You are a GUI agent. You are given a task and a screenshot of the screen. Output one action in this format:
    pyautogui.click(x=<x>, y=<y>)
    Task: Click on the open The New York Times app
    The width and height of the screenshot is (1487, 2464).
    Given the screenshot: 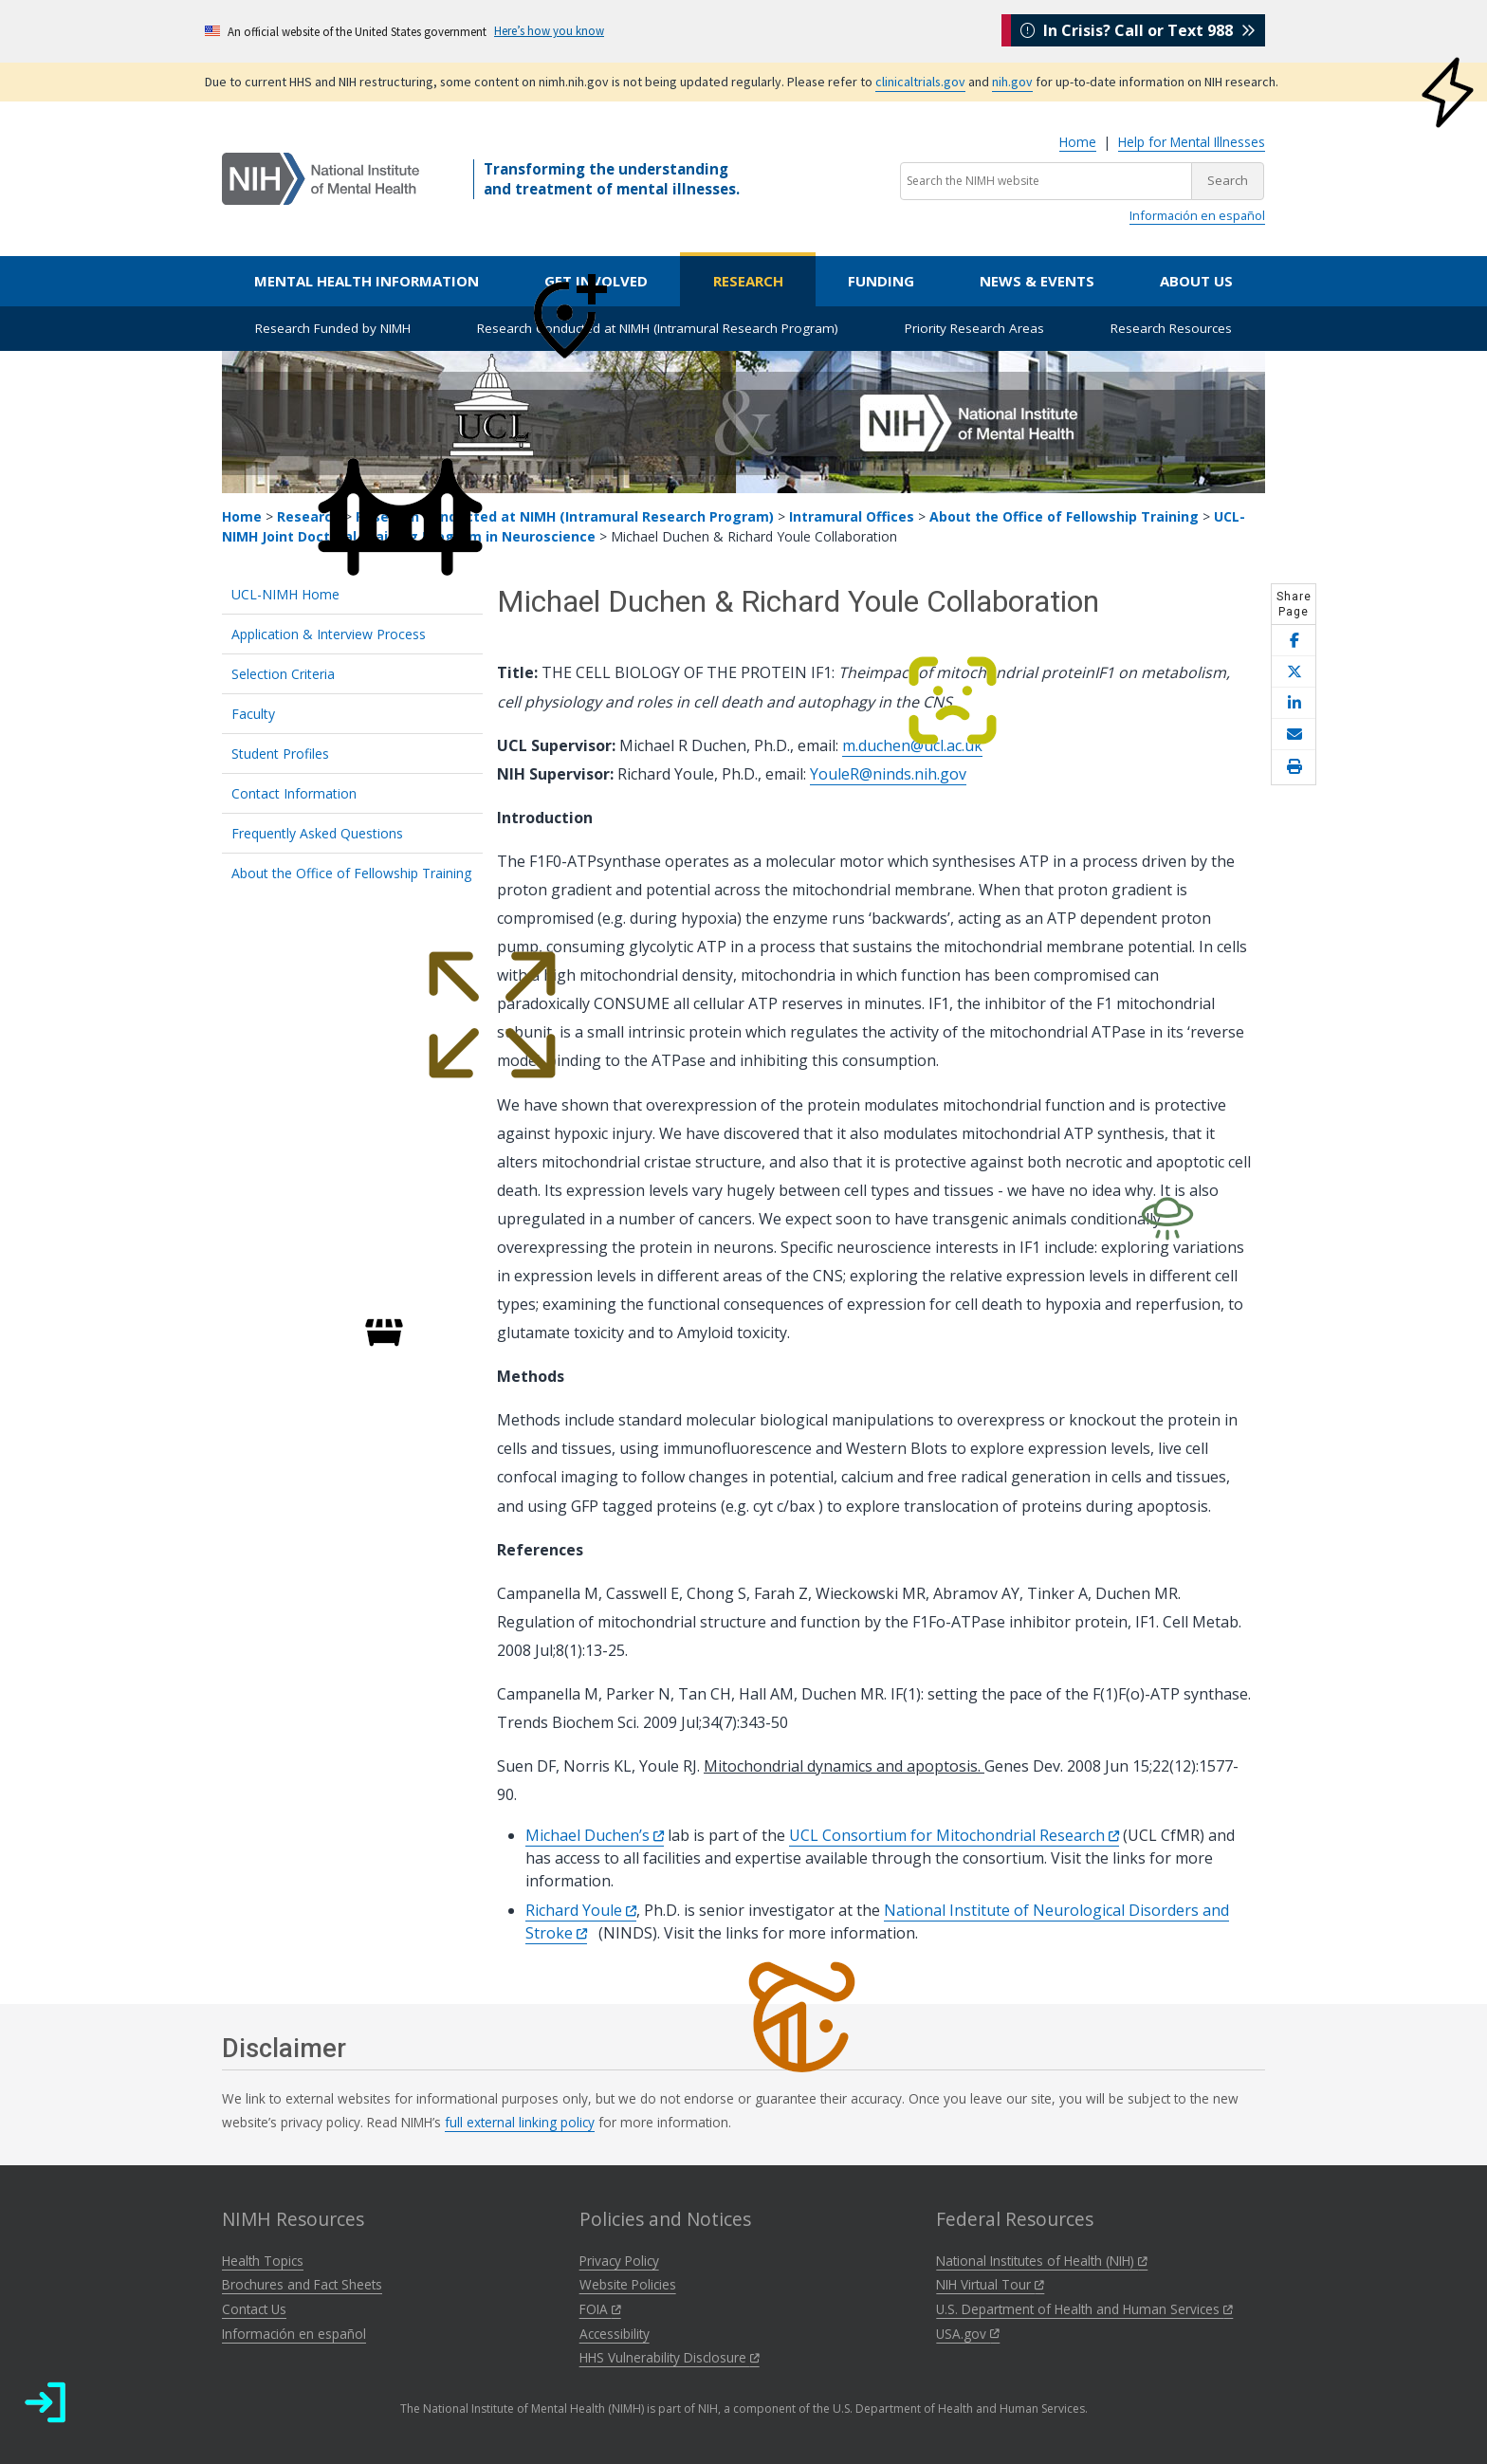 What is the action you would take?
    pyautogui.click(x=801, y=2014)
    